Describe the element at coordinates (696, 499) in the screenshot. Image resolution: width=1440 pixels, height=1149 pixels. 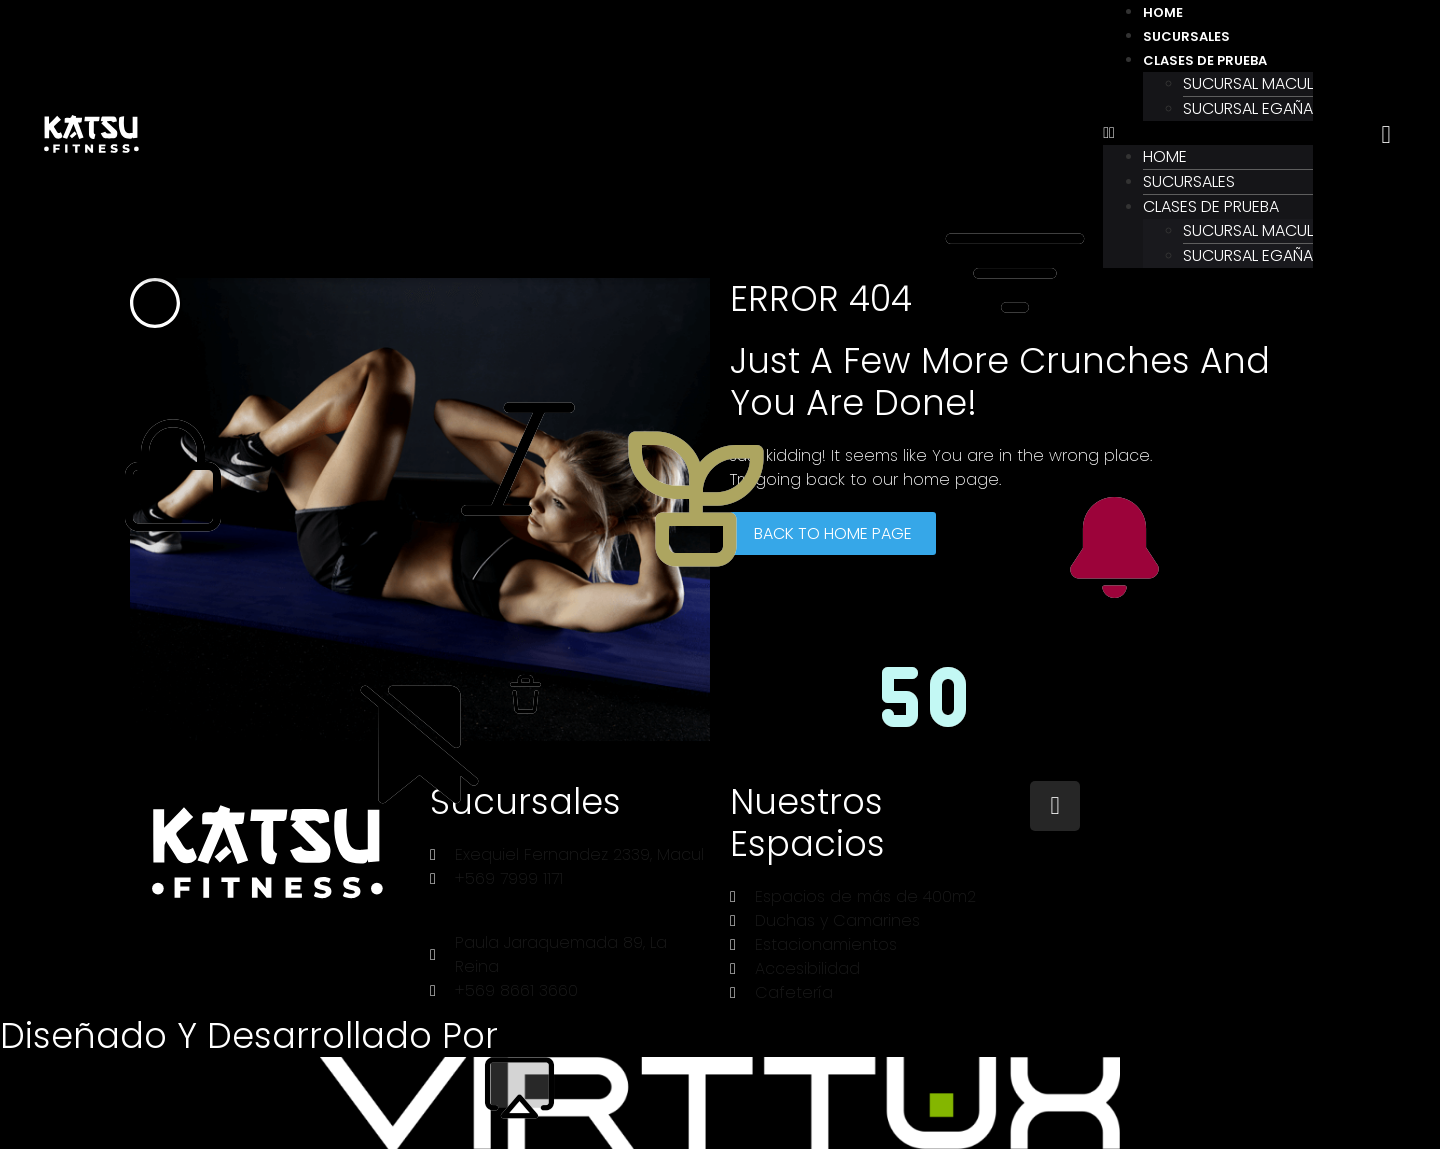
I see `view plant care or gardening features` at that location.